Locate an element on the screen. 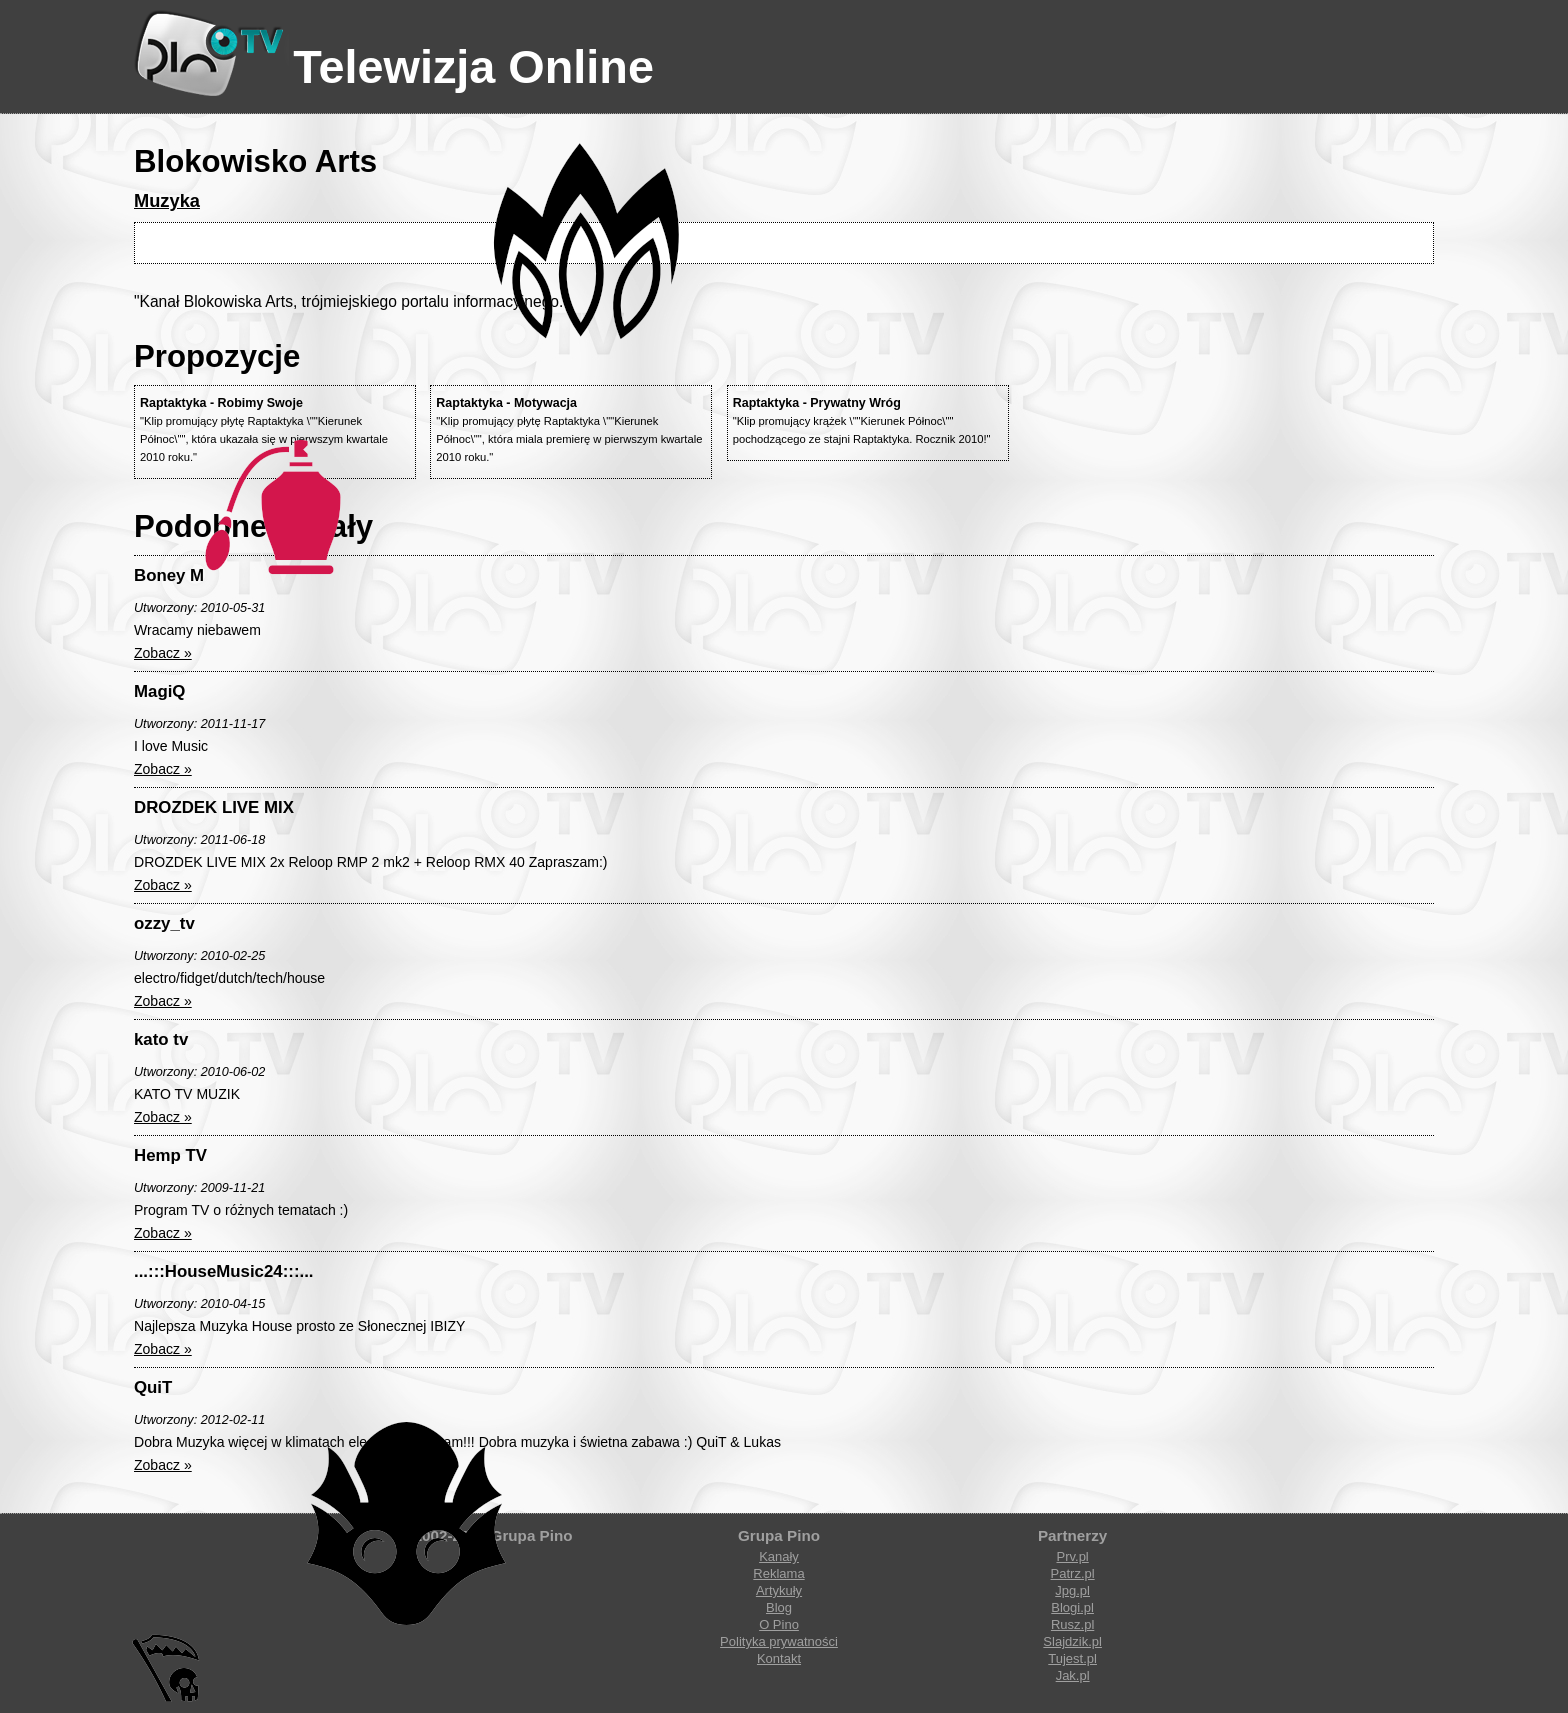  select triton or sea creature character is located at coordinates (406, 1523).